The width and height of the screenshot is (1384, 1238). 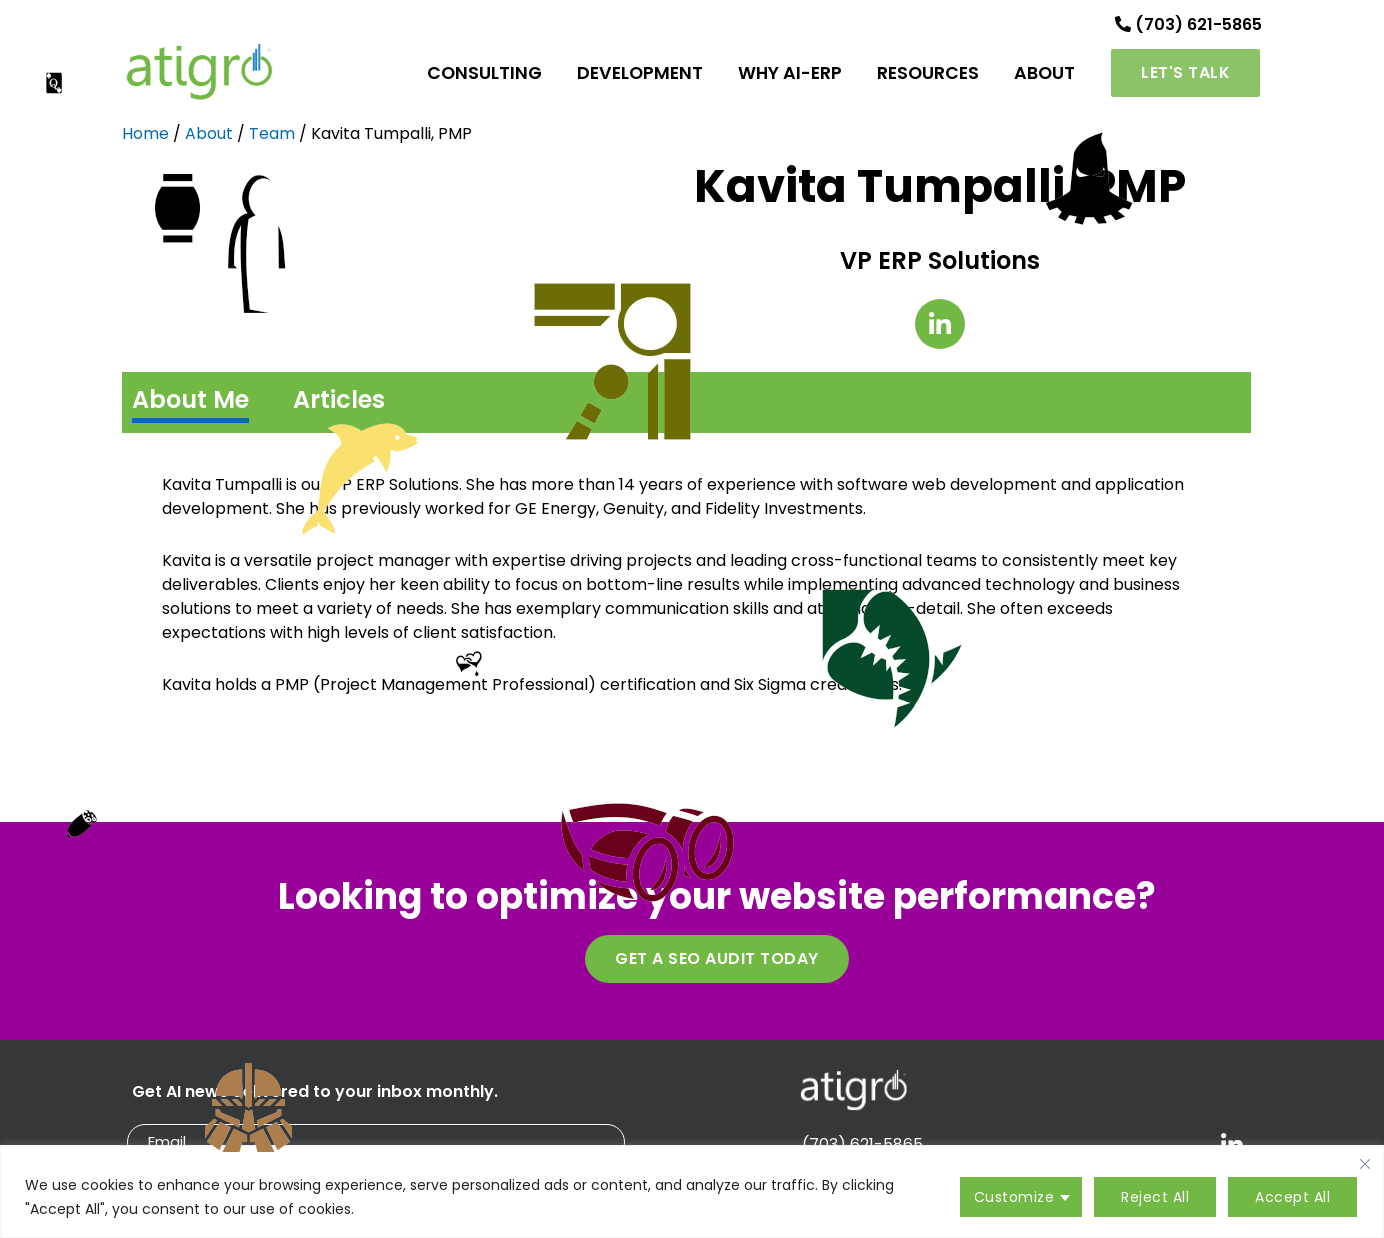 I want to click on initiate a claw attack or slash ability, so click(x=892, y=659).